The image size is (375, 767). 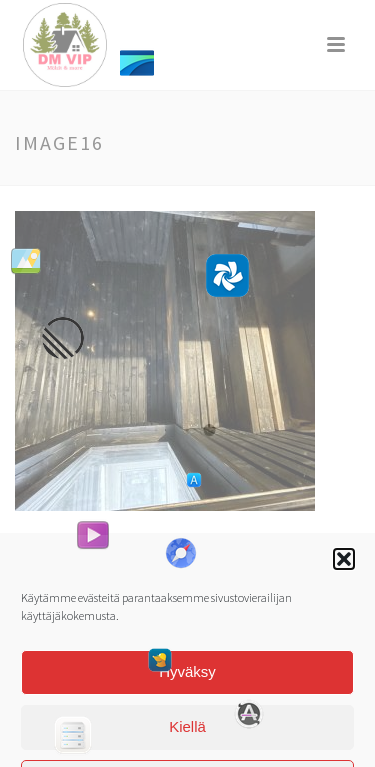 I want to click on open linear app, so click(x=63, y=338).